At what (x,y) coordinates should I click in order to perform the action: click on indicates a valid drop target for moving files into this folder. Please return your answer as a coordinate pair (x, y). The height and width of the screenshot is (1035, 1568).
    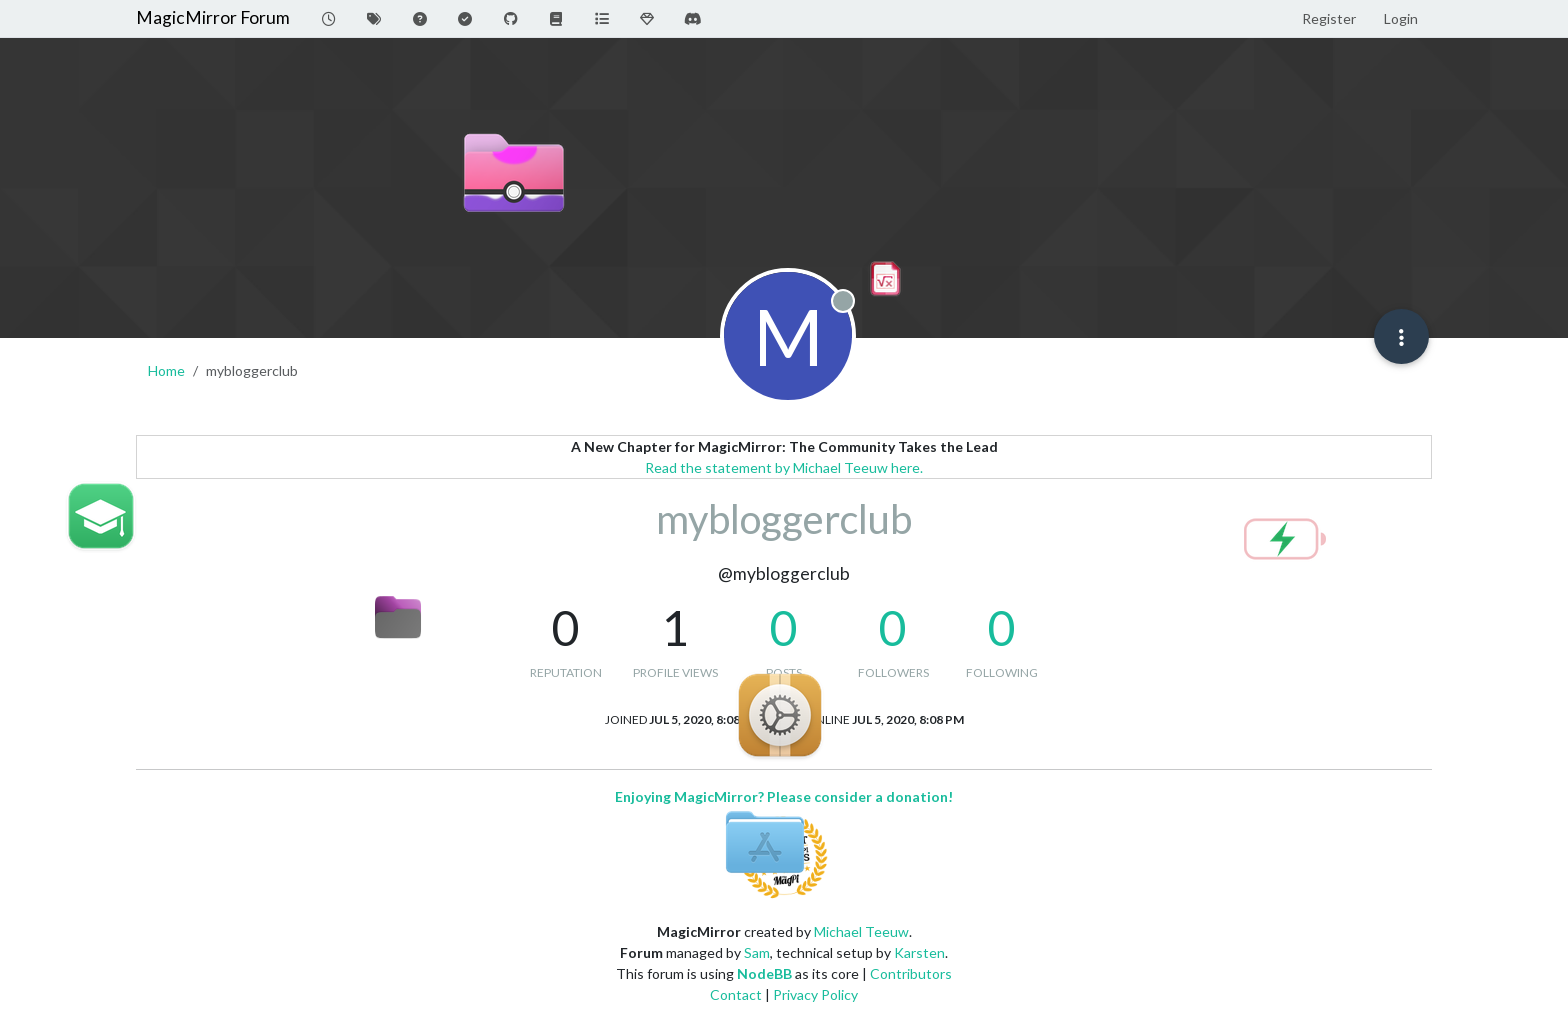
    Looking at the image, I should click on (398, 617).